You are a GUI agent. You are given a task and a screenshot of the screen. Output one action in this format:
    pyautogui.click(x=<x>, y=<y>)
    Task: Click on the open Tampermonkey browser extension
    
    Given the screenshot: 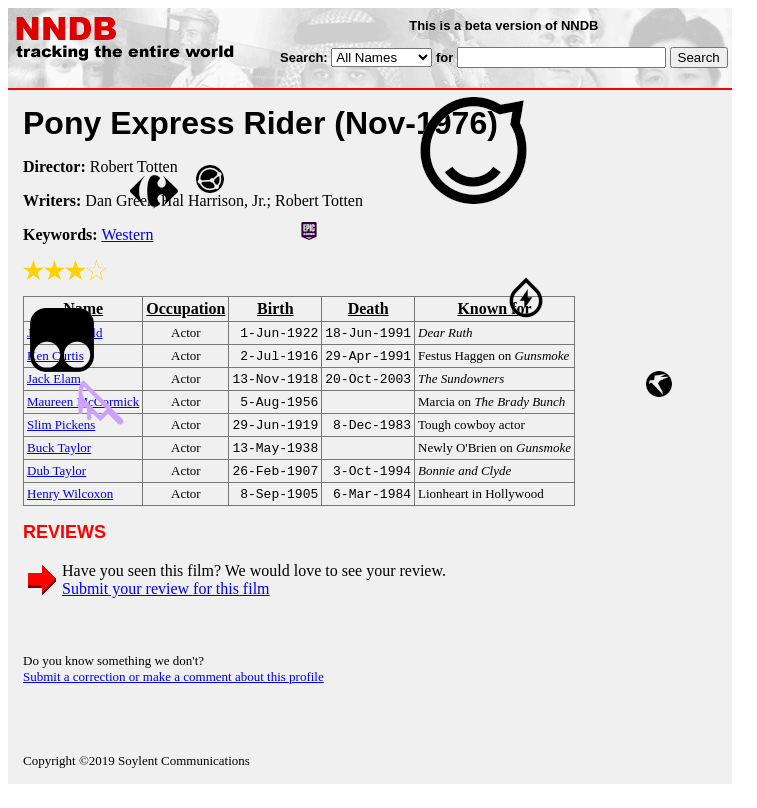 What is the action you would take?
    pyautogui.click(x=62, y=340)
    